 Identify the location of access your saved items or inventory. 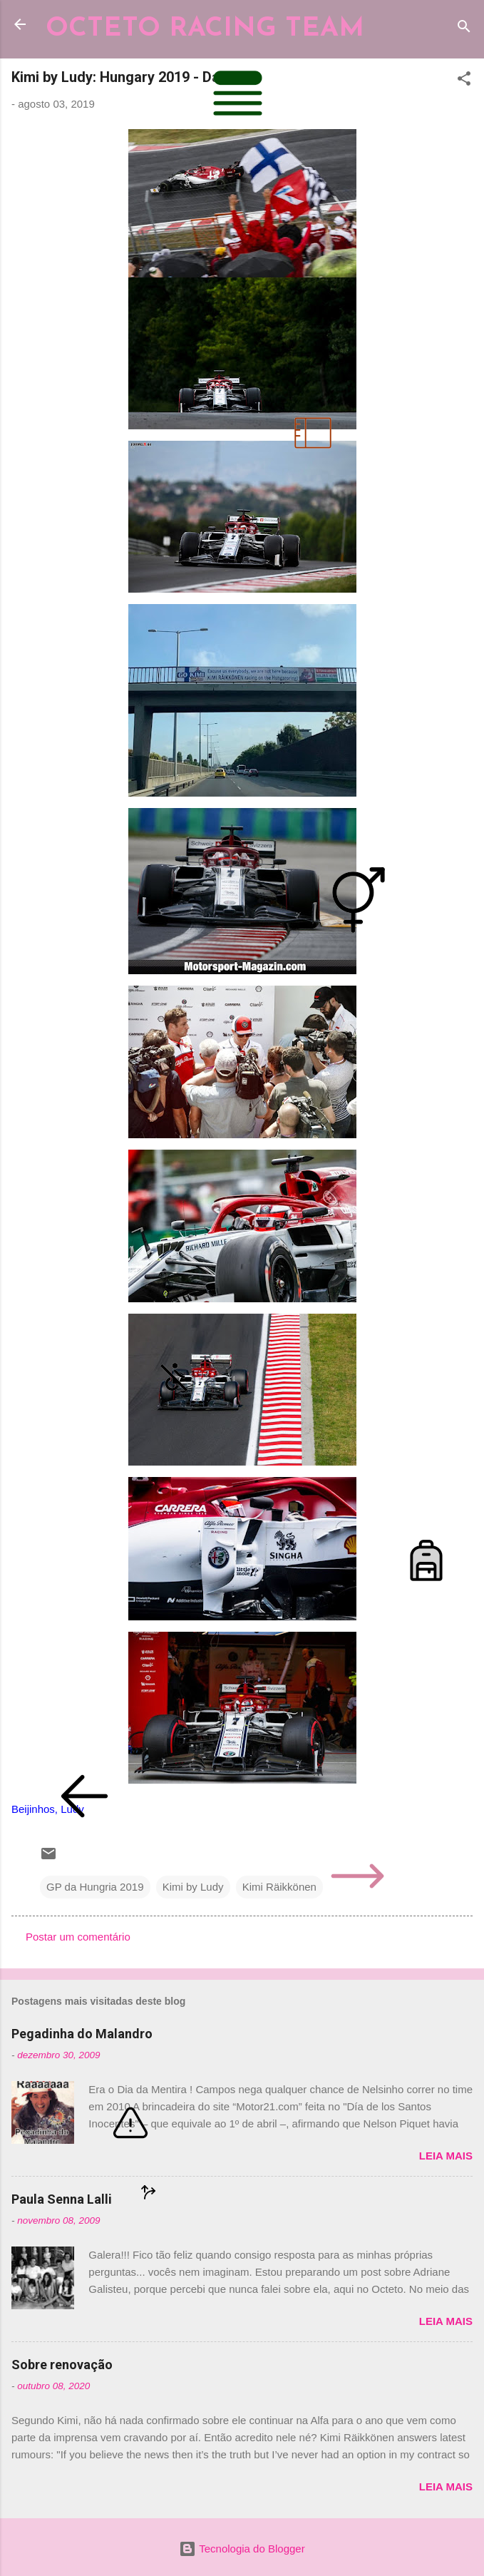
(426, 1562).